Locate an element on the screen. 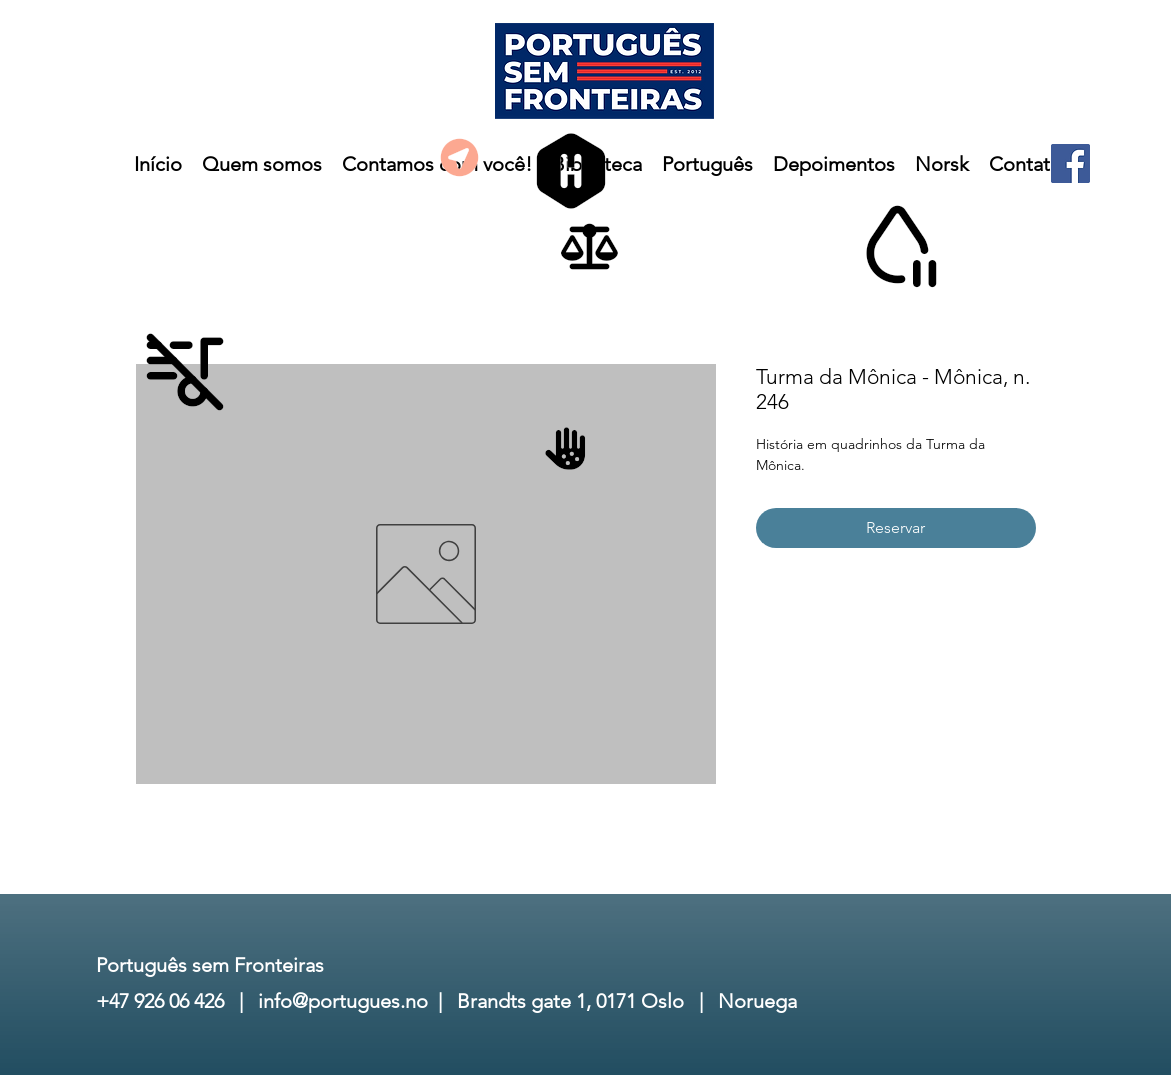 This screenshot has width=1171, height=1075. access help or documentation is located at coordinates (571, 171).